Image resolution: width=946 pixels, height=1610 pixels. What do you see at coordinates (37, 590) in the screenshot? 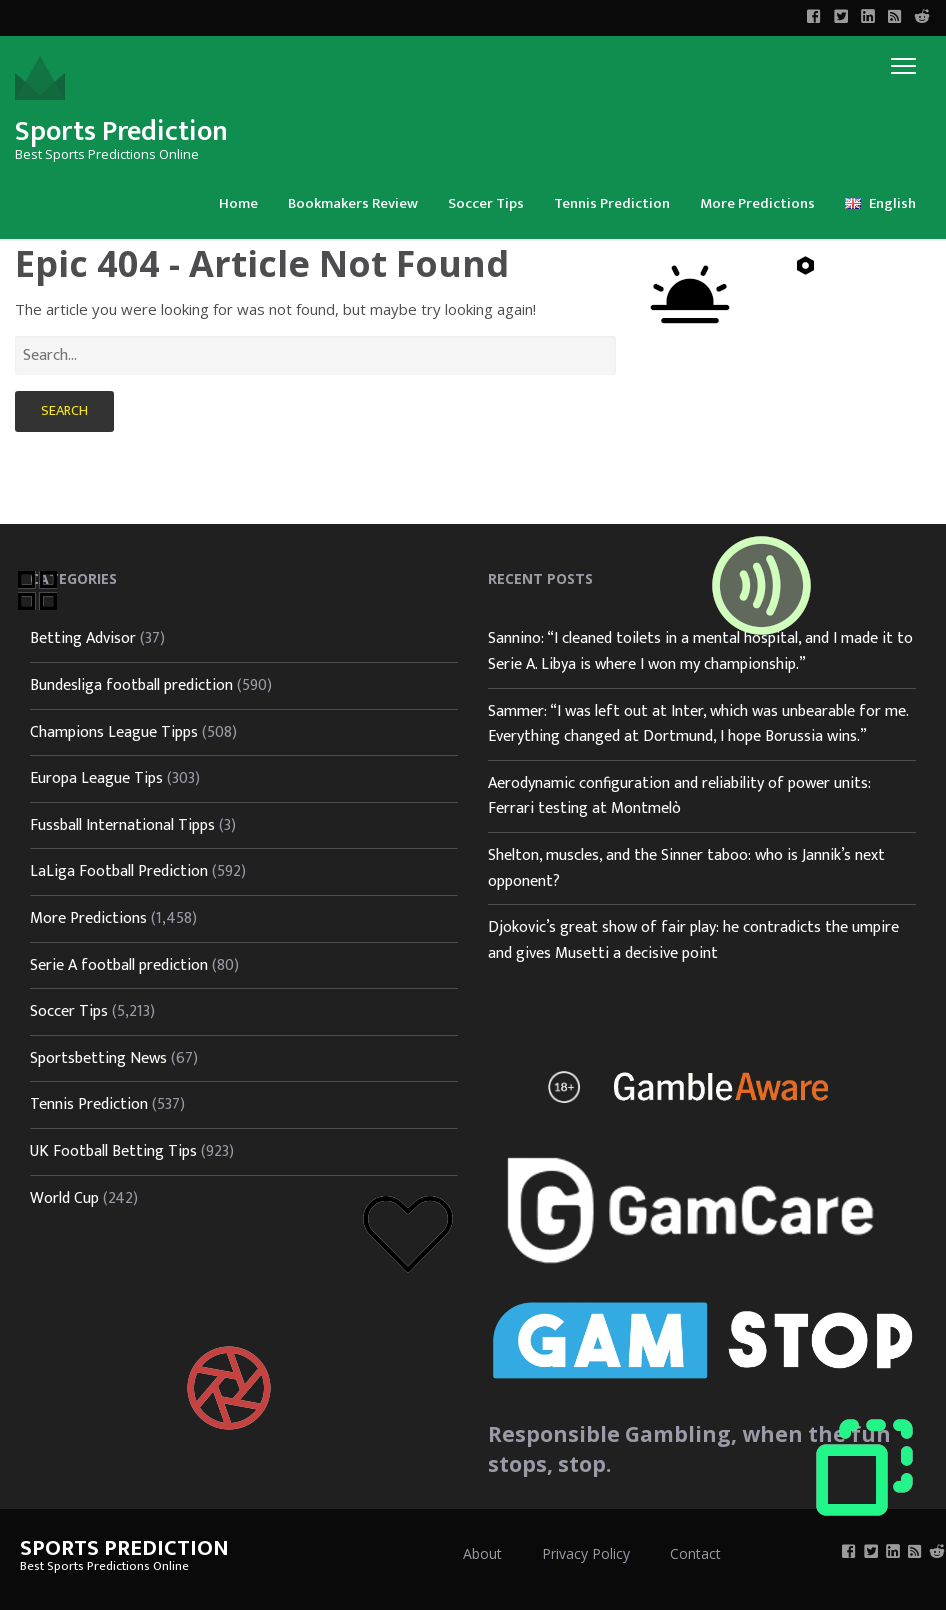
I see `switch to grid view` at bounding box center [37, 590].